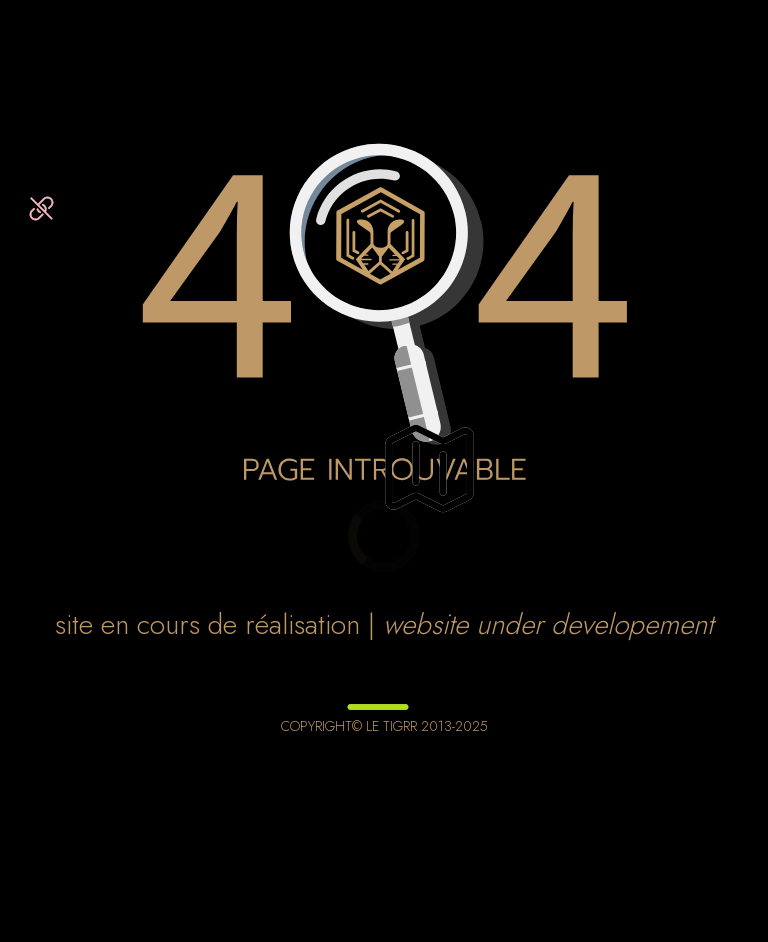 The height and width of the screenshot is (942, 768). Describe the element at coordinates (378, 707) in the screenshot. I see `decrease quantity or value` at that location.